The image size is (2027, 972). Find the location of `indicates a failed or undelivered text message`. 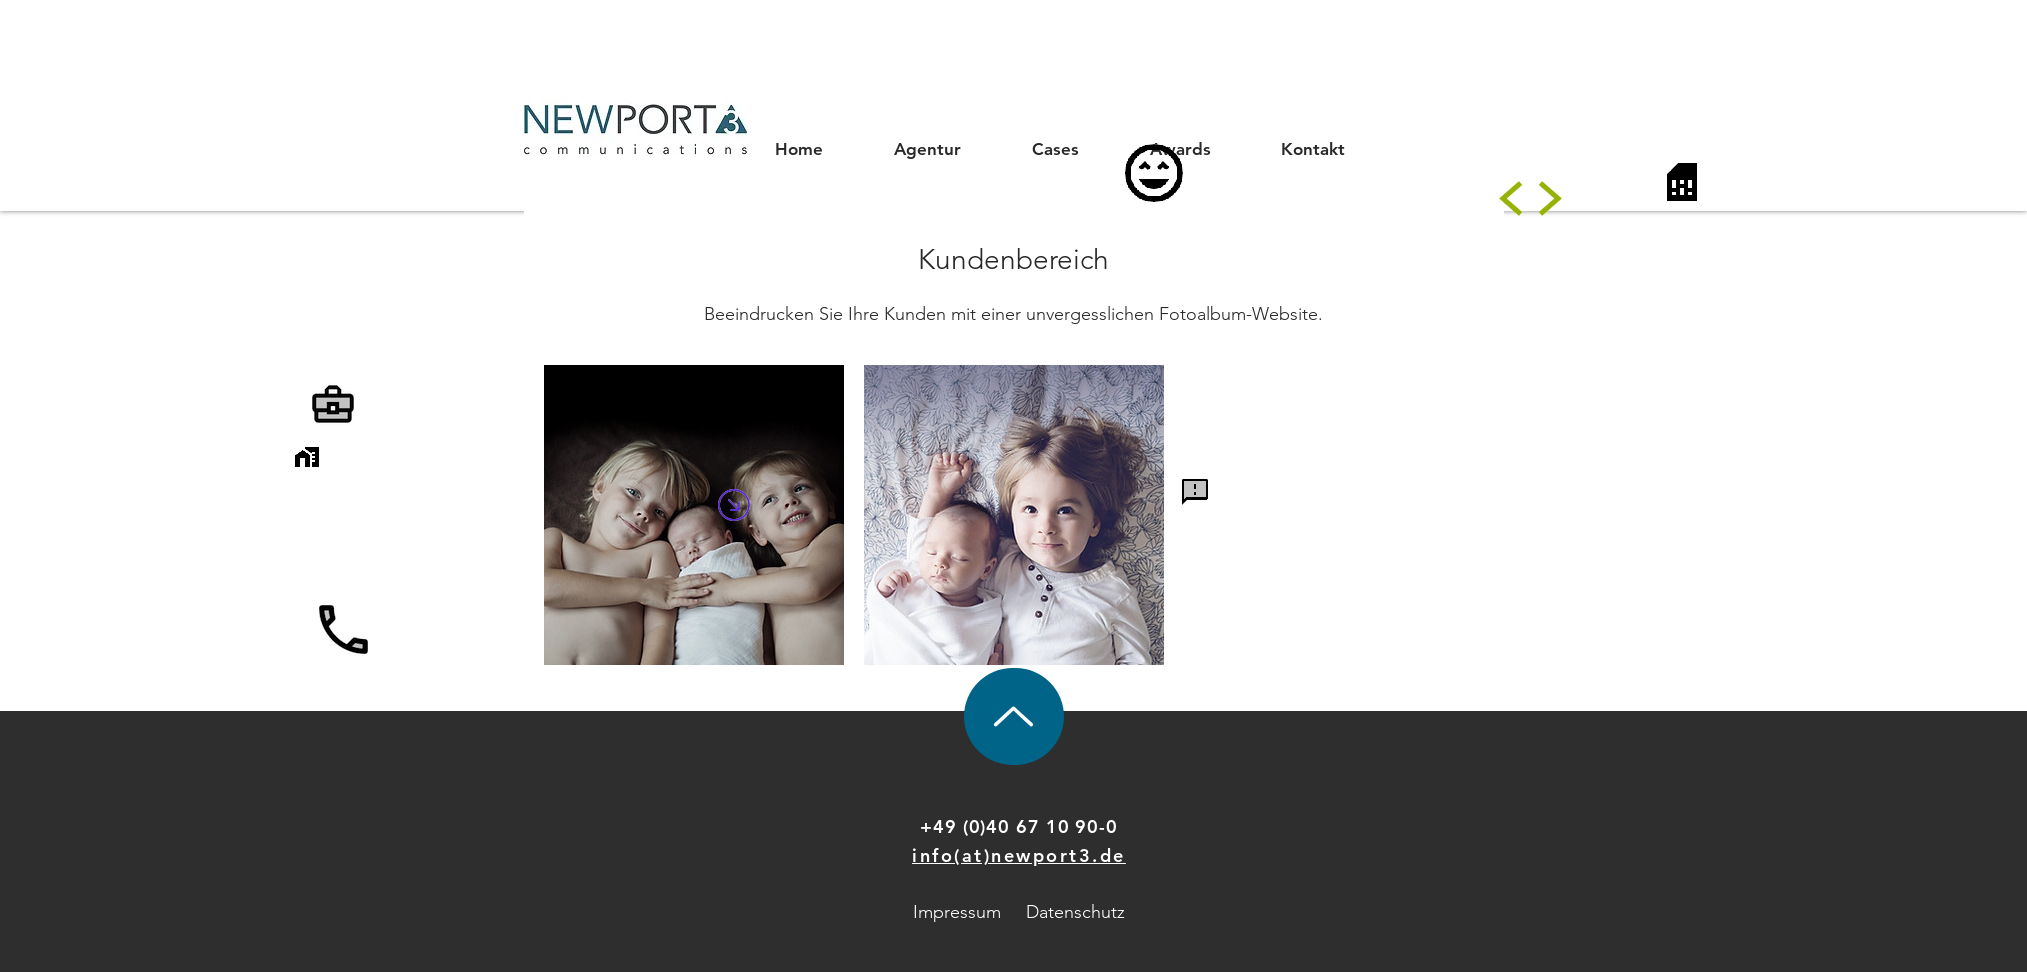

indicates a failed or undelivered text message is located at coordinates (1195, 492).